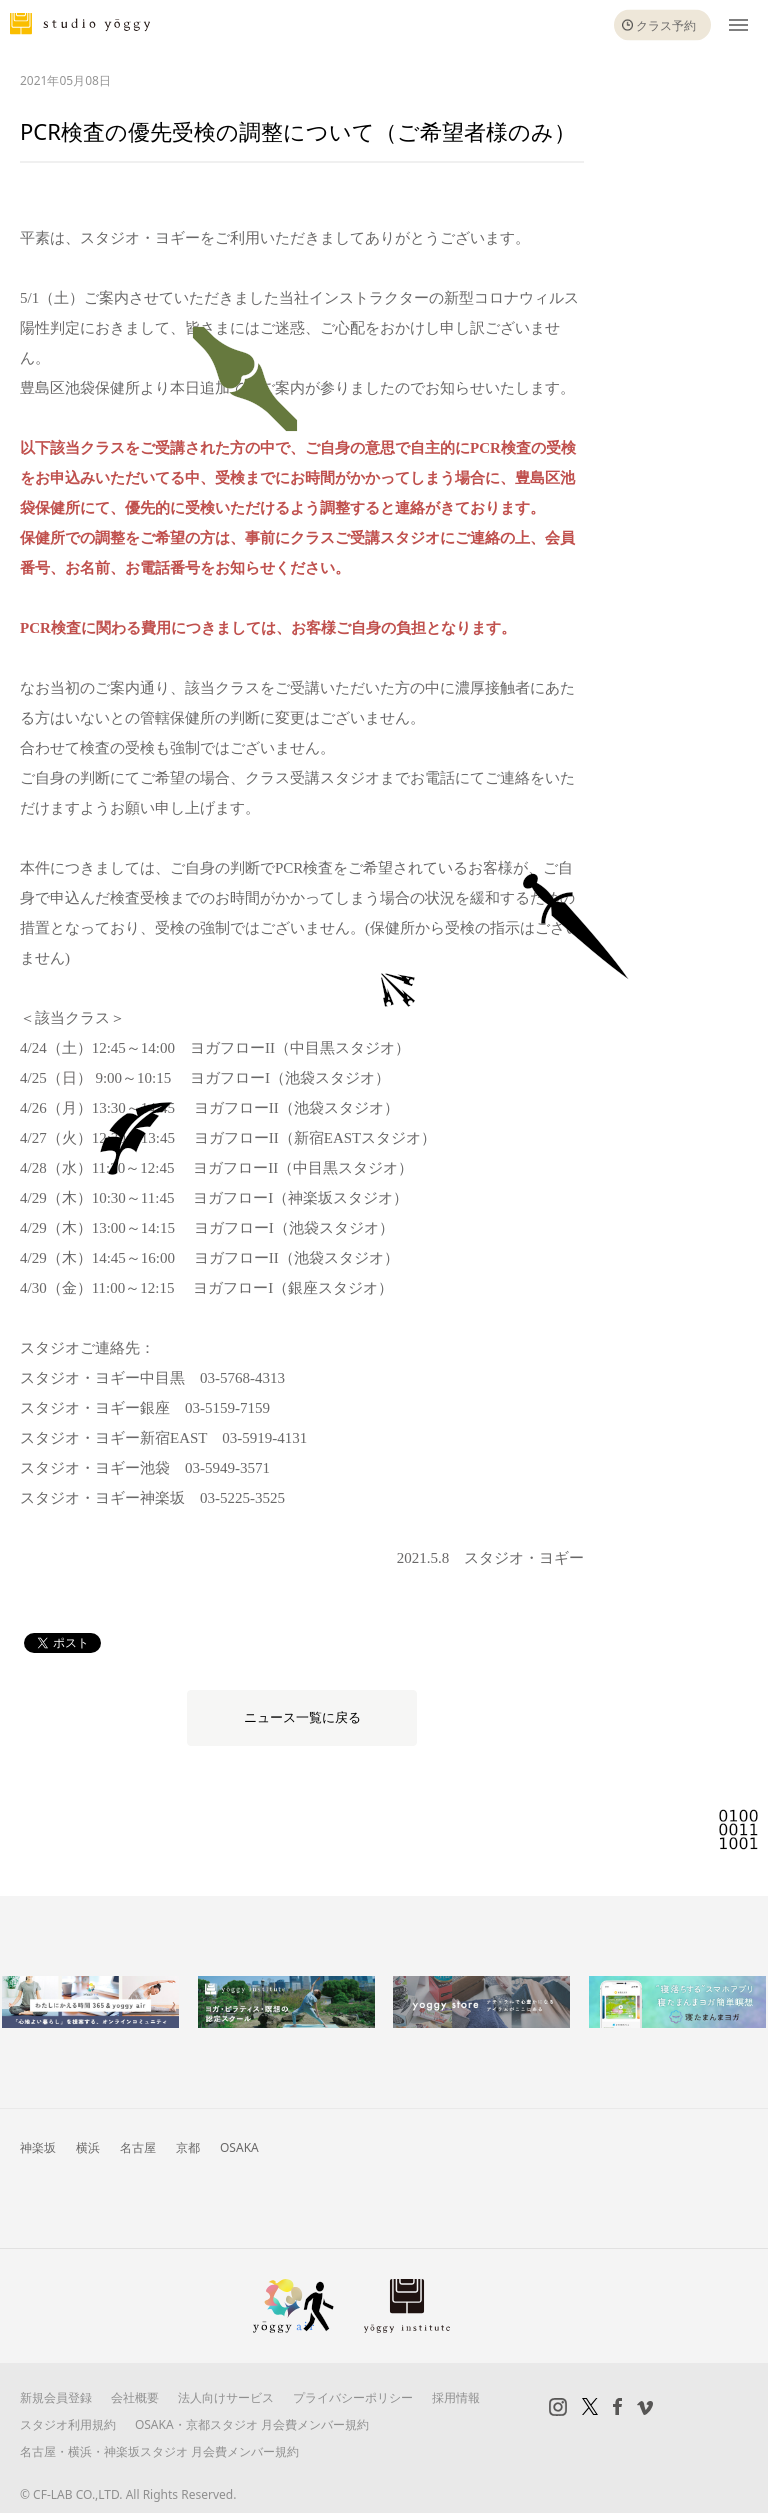  I want to click on compose a new message or document, so click(136, 1137).